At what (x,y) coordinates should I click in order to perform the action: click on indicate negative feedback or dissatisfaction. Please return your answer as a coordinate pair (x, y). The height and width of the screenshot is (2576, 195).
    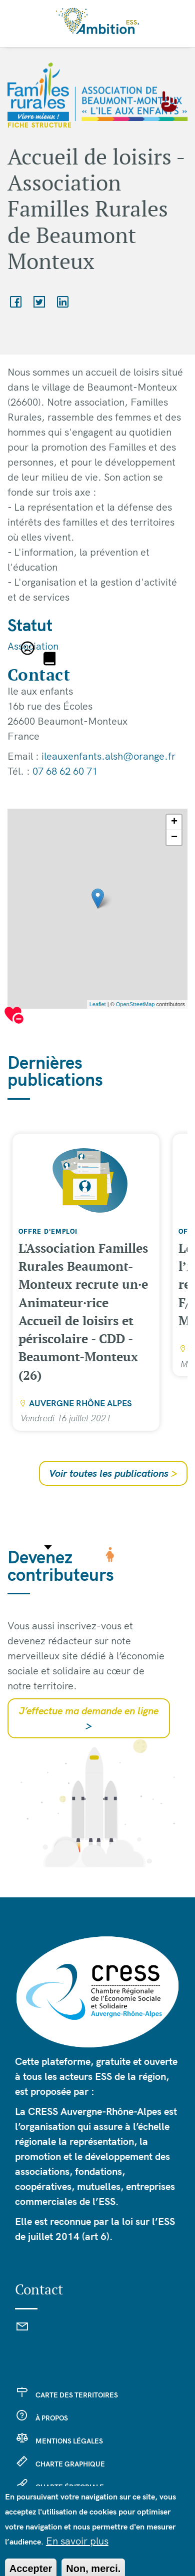
    Looking at the image, I should click on (28, 648).